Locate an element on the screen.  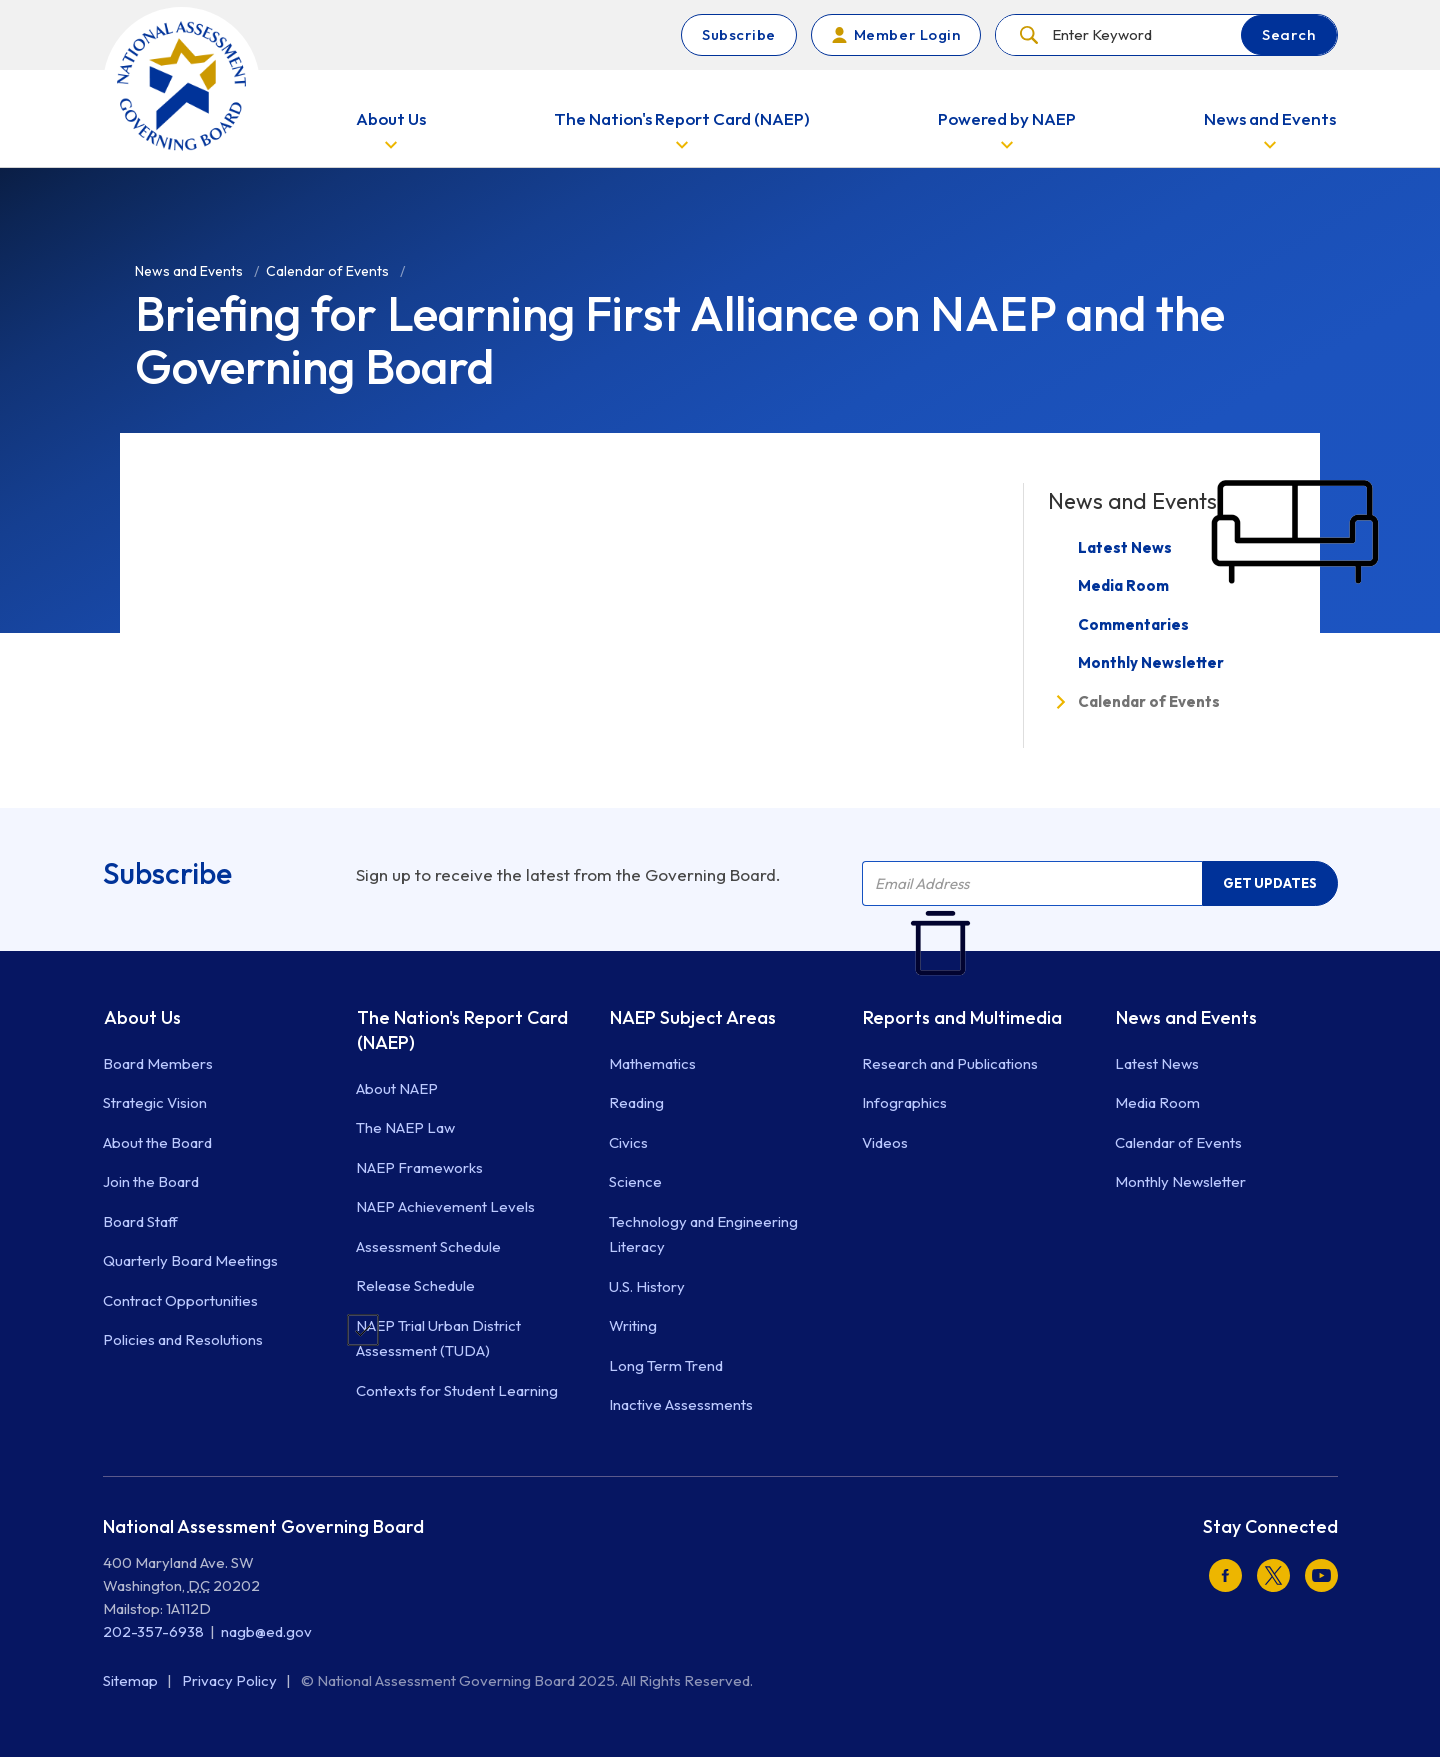
browse furniture or home decor items is located at coordinates (1295, 529).